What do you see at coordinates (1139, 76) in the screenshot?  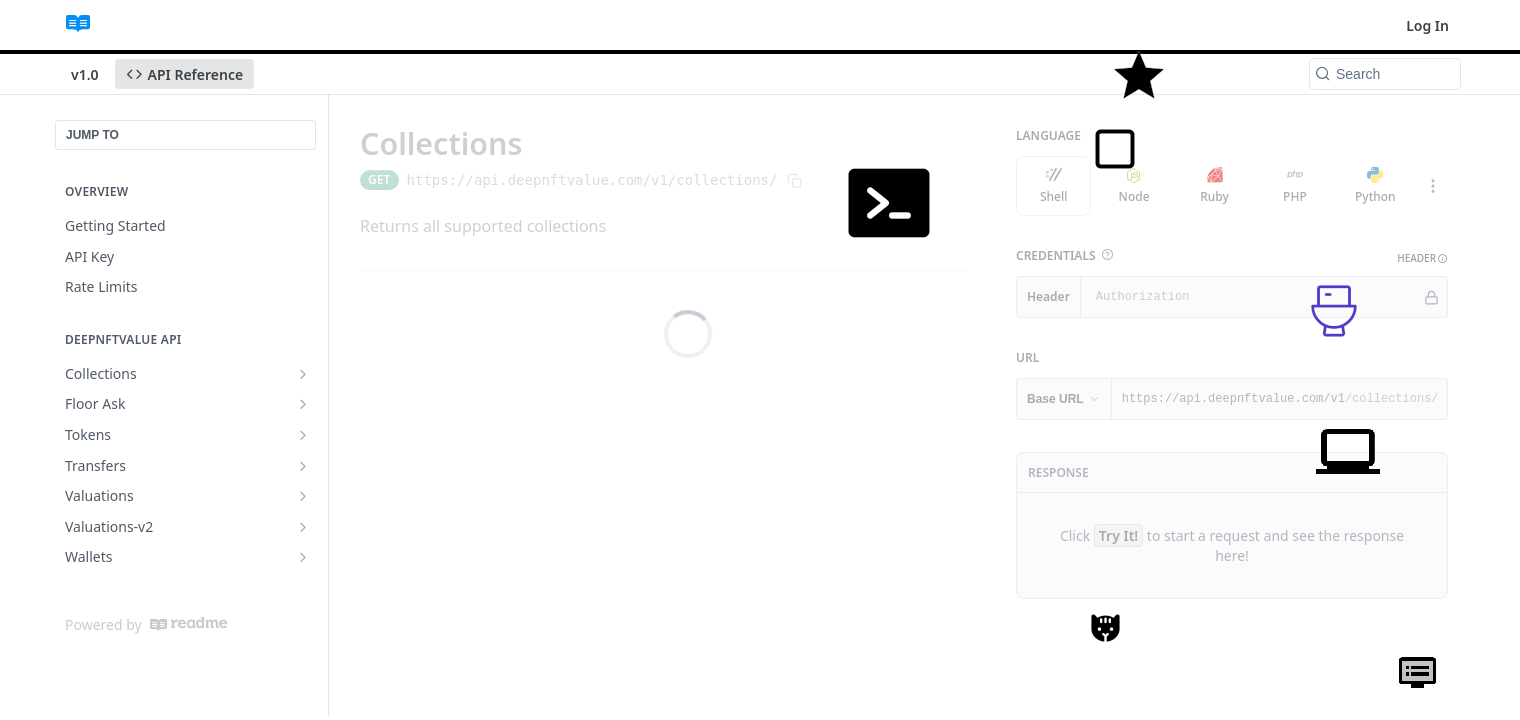 I see `add item to favorites` at bounding box center [1139, 76].